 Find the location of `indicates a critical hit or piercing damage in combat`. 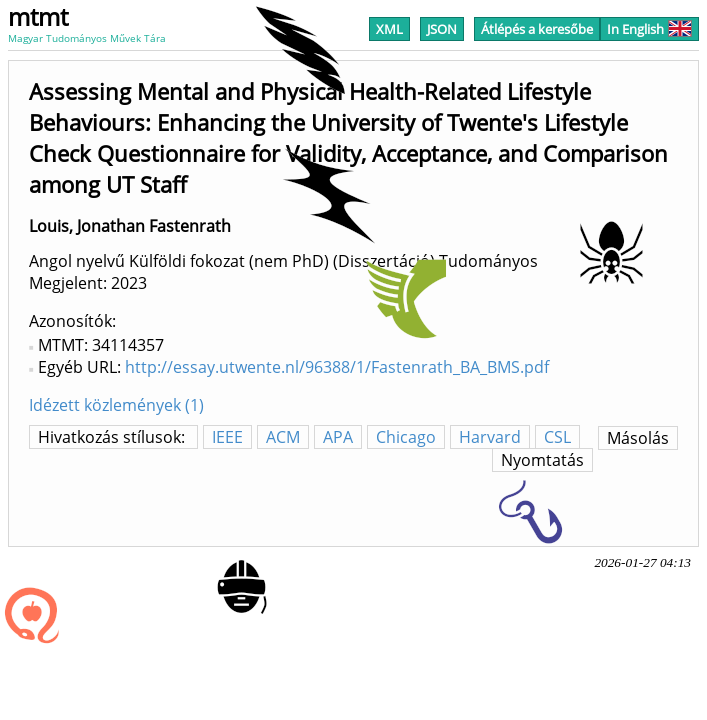

indicates a critical hit or piercing damage in combat is located at coordinates (300, 49).